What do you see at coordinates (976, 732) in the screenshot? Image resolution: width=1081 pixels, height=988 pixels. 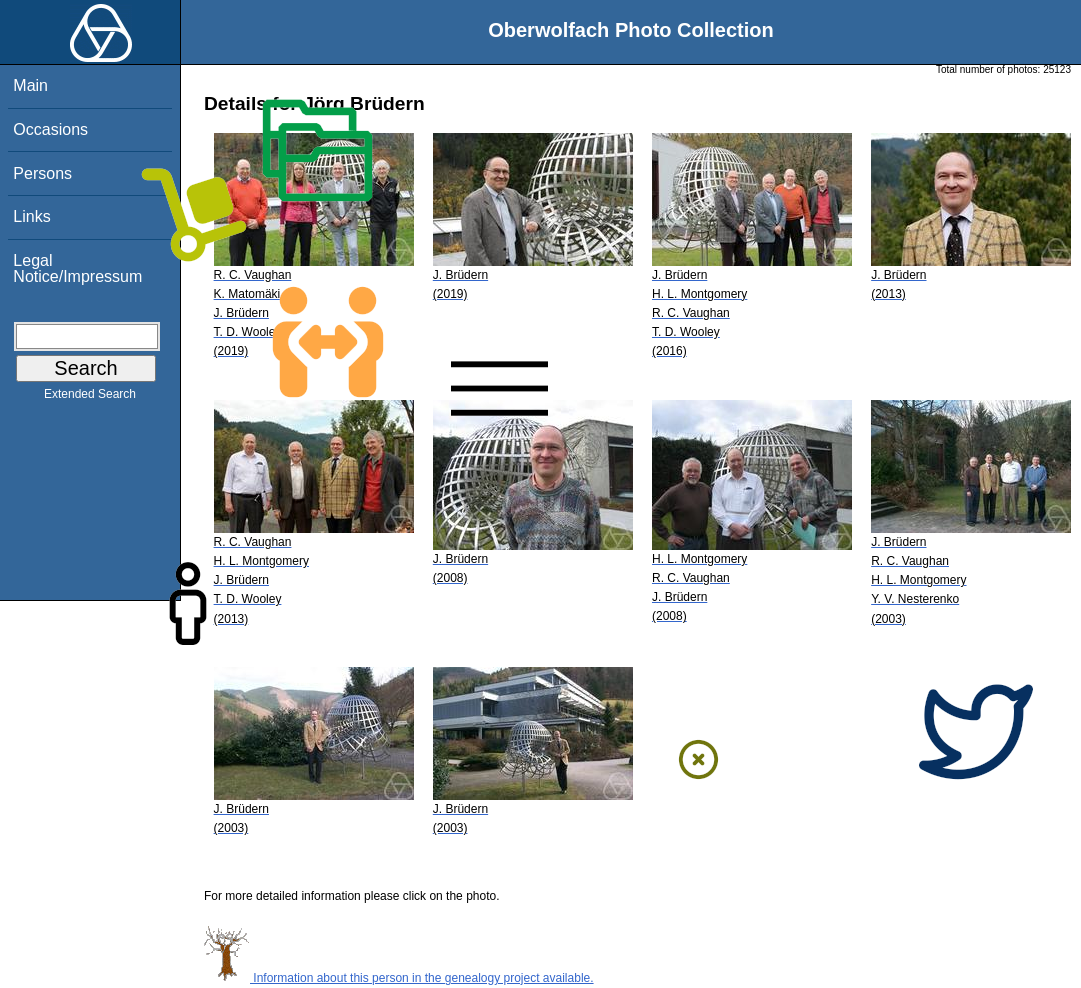 I see `open Twitter app or profile` at bounding box center [976, 732].